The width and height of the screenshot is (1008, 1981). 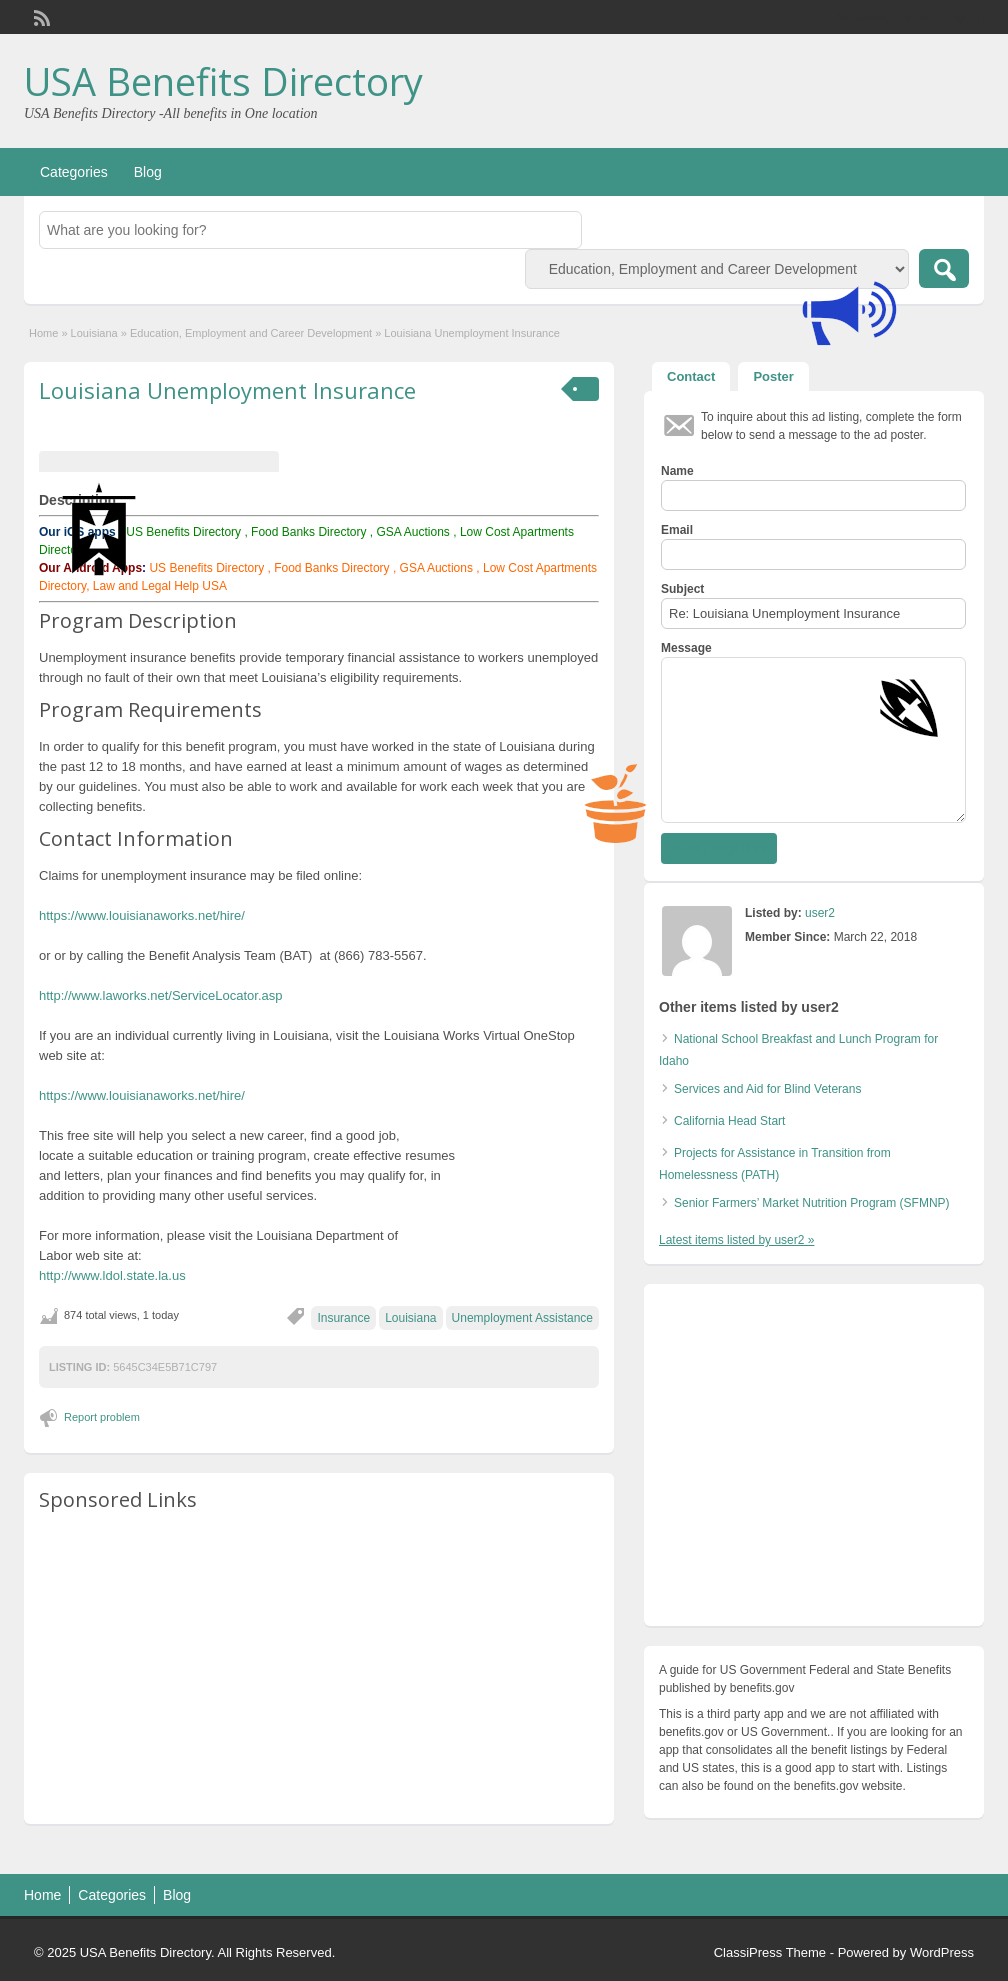 I want to click on make an announcement or broadcast, so click(x=847, y=309).